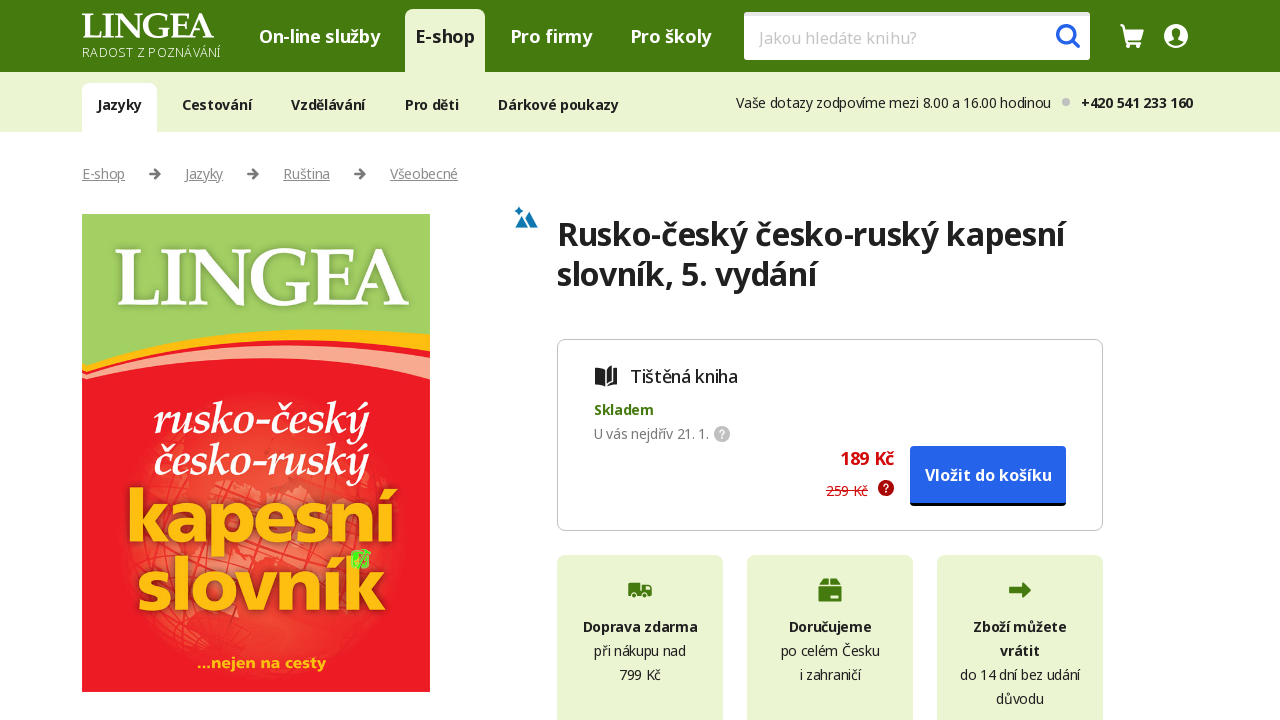 This screenshot has width=1280, height=720. What do you see at coordinates (526, 218) in the screenshot?
I see `generate AI-enhanced landscape images` at bounding box center [526, 218].